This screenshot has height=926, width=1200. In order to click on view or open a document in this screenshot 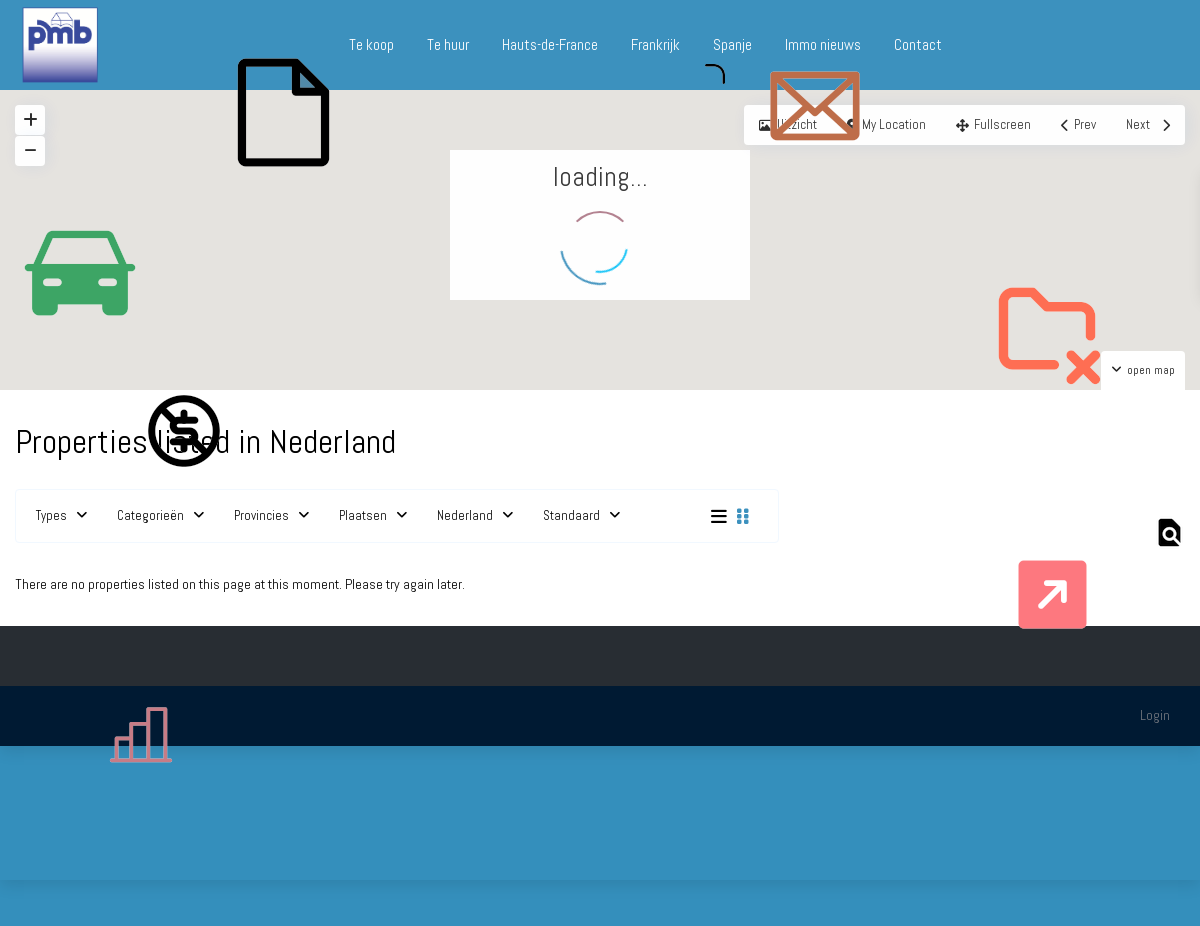, I will do `click(283, 112)`.